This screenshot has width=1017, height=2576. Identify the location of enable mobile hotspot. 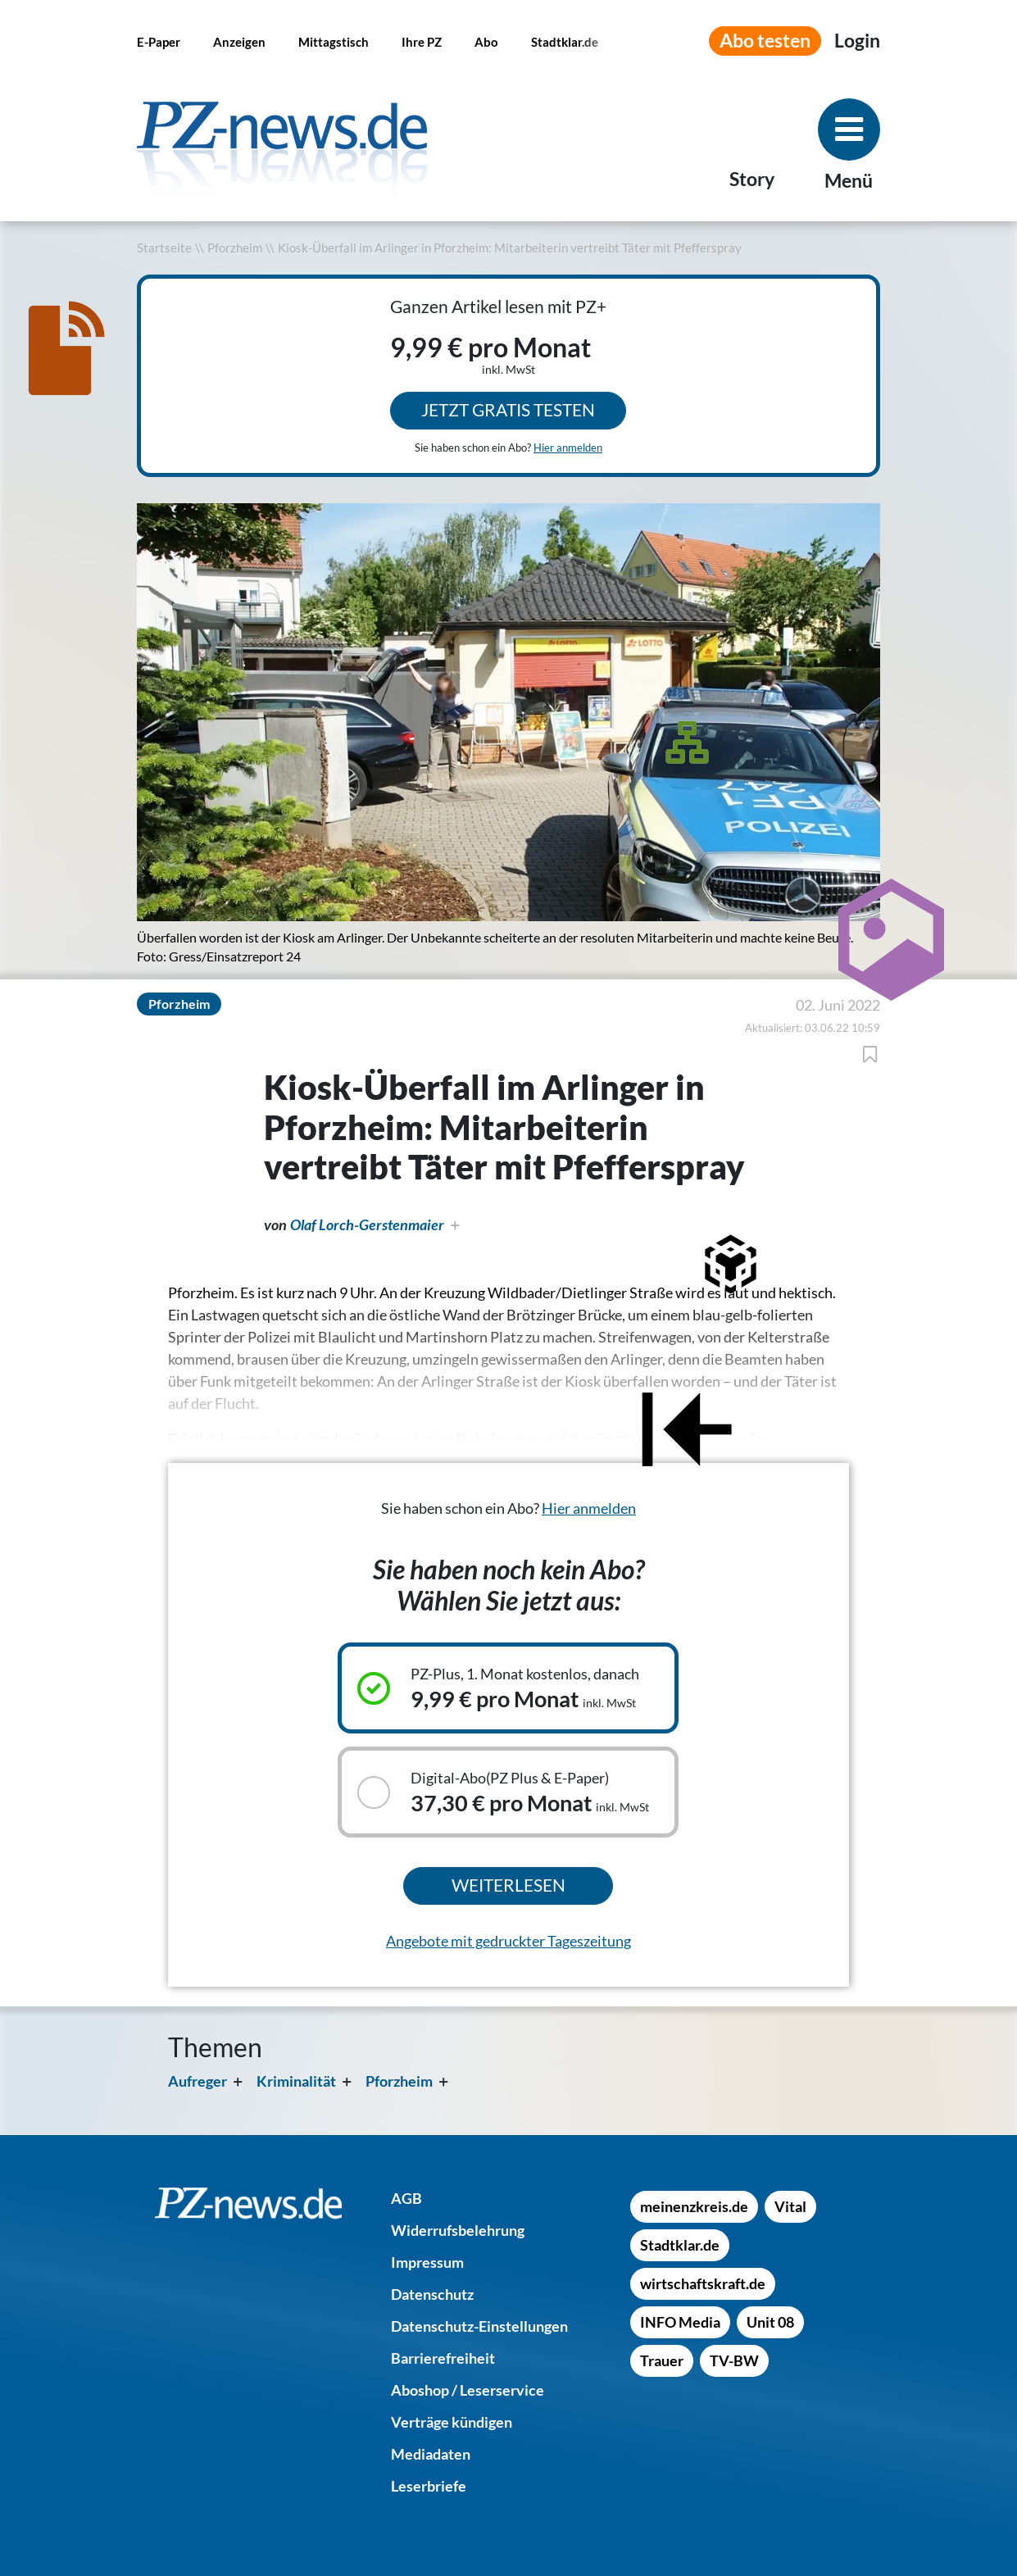
(64, 350).